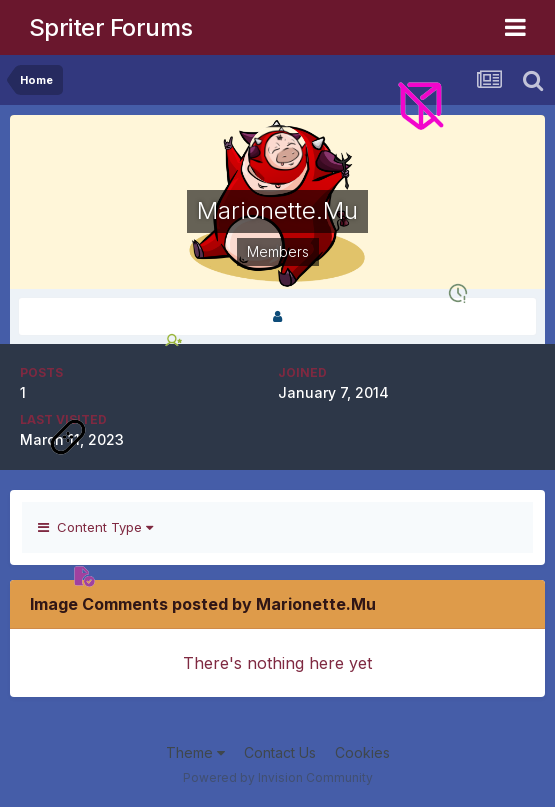  What do you see at coordinates (84, 576) in the screenshot?
I see `file successfully uploaded or verified` at bounding box center [84, 576].